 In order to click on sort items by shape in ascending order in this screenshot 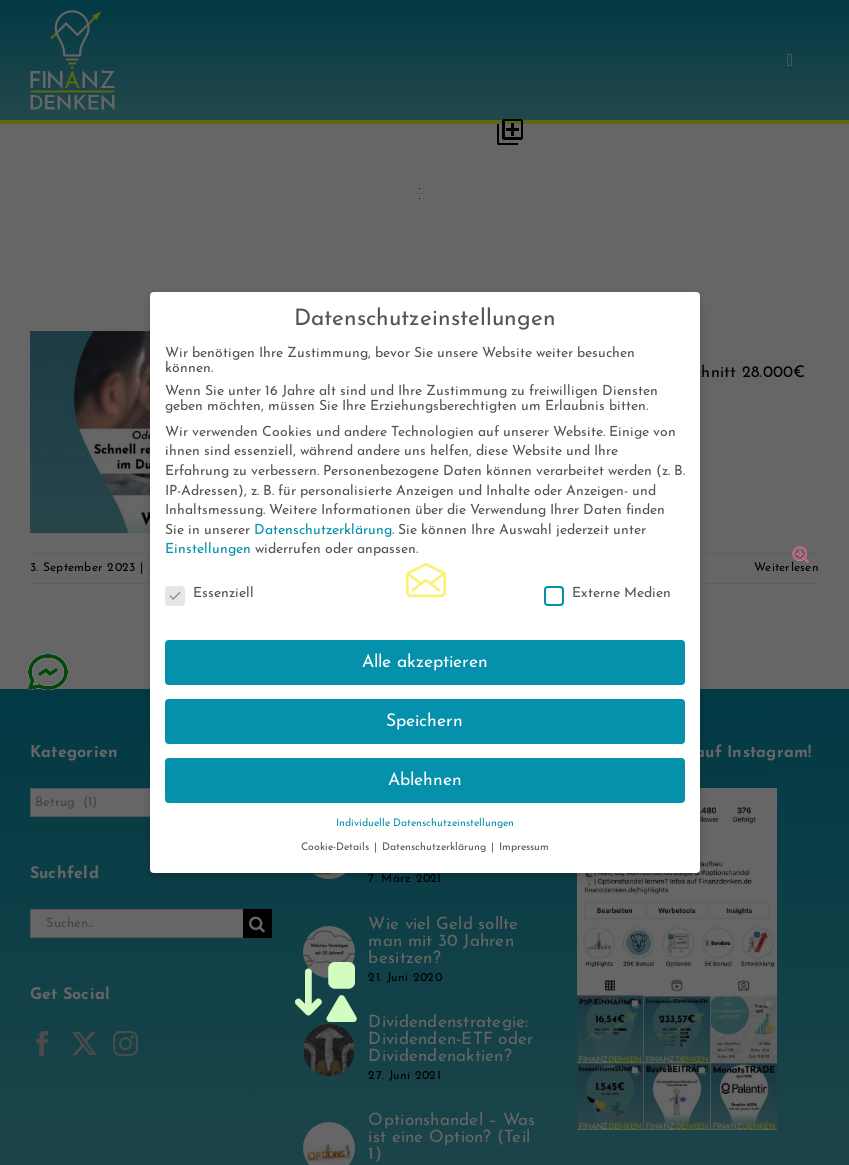, I will do `click(325, 992)`.